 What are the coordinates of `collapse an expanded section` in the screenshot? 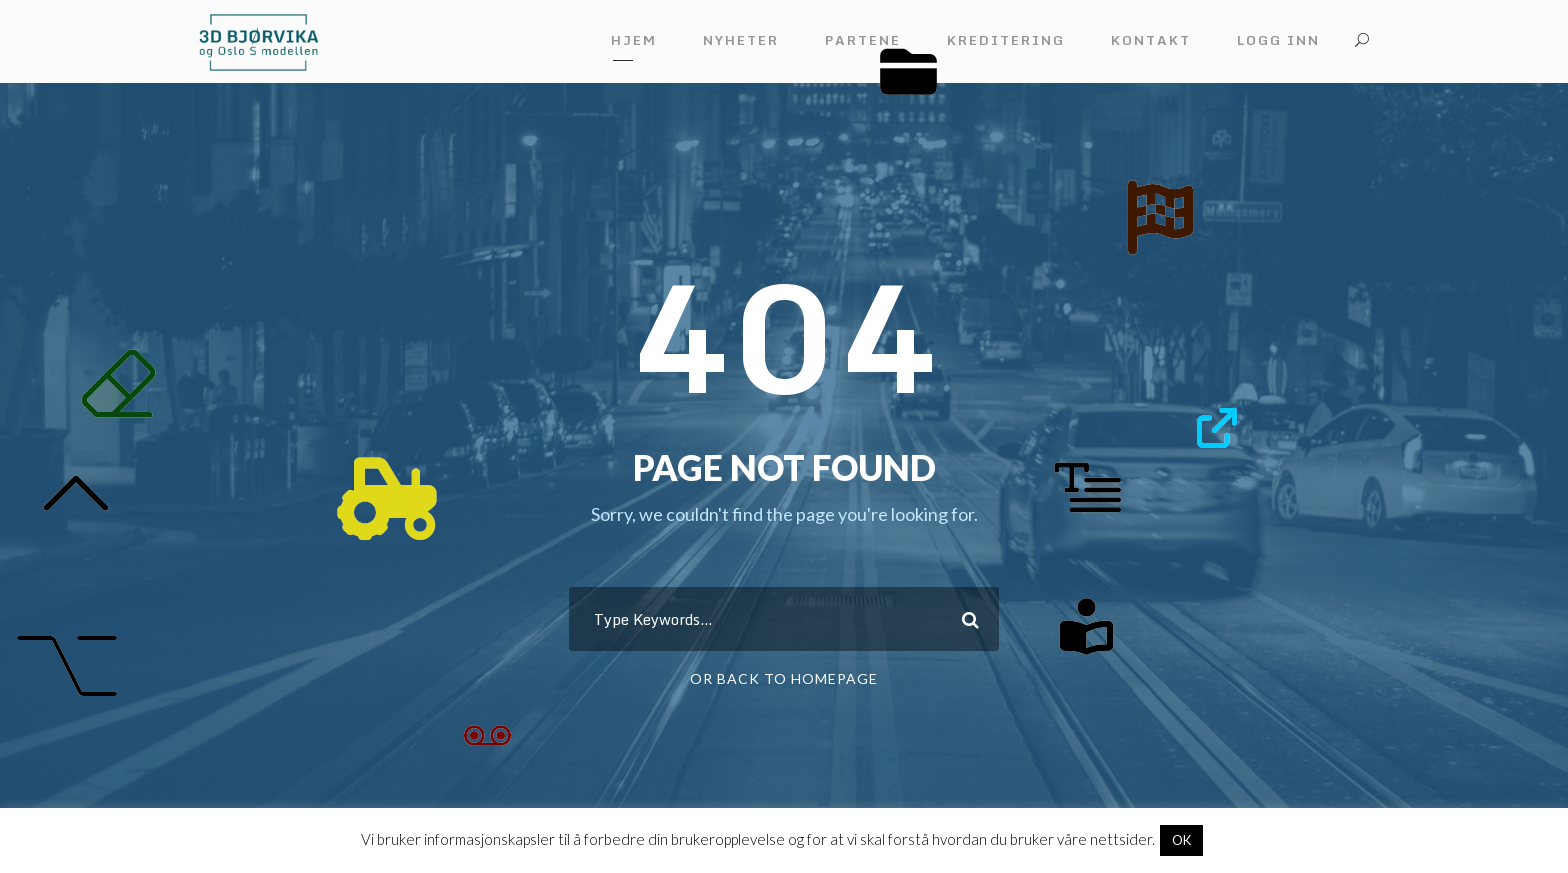 It's located at (76, 496).